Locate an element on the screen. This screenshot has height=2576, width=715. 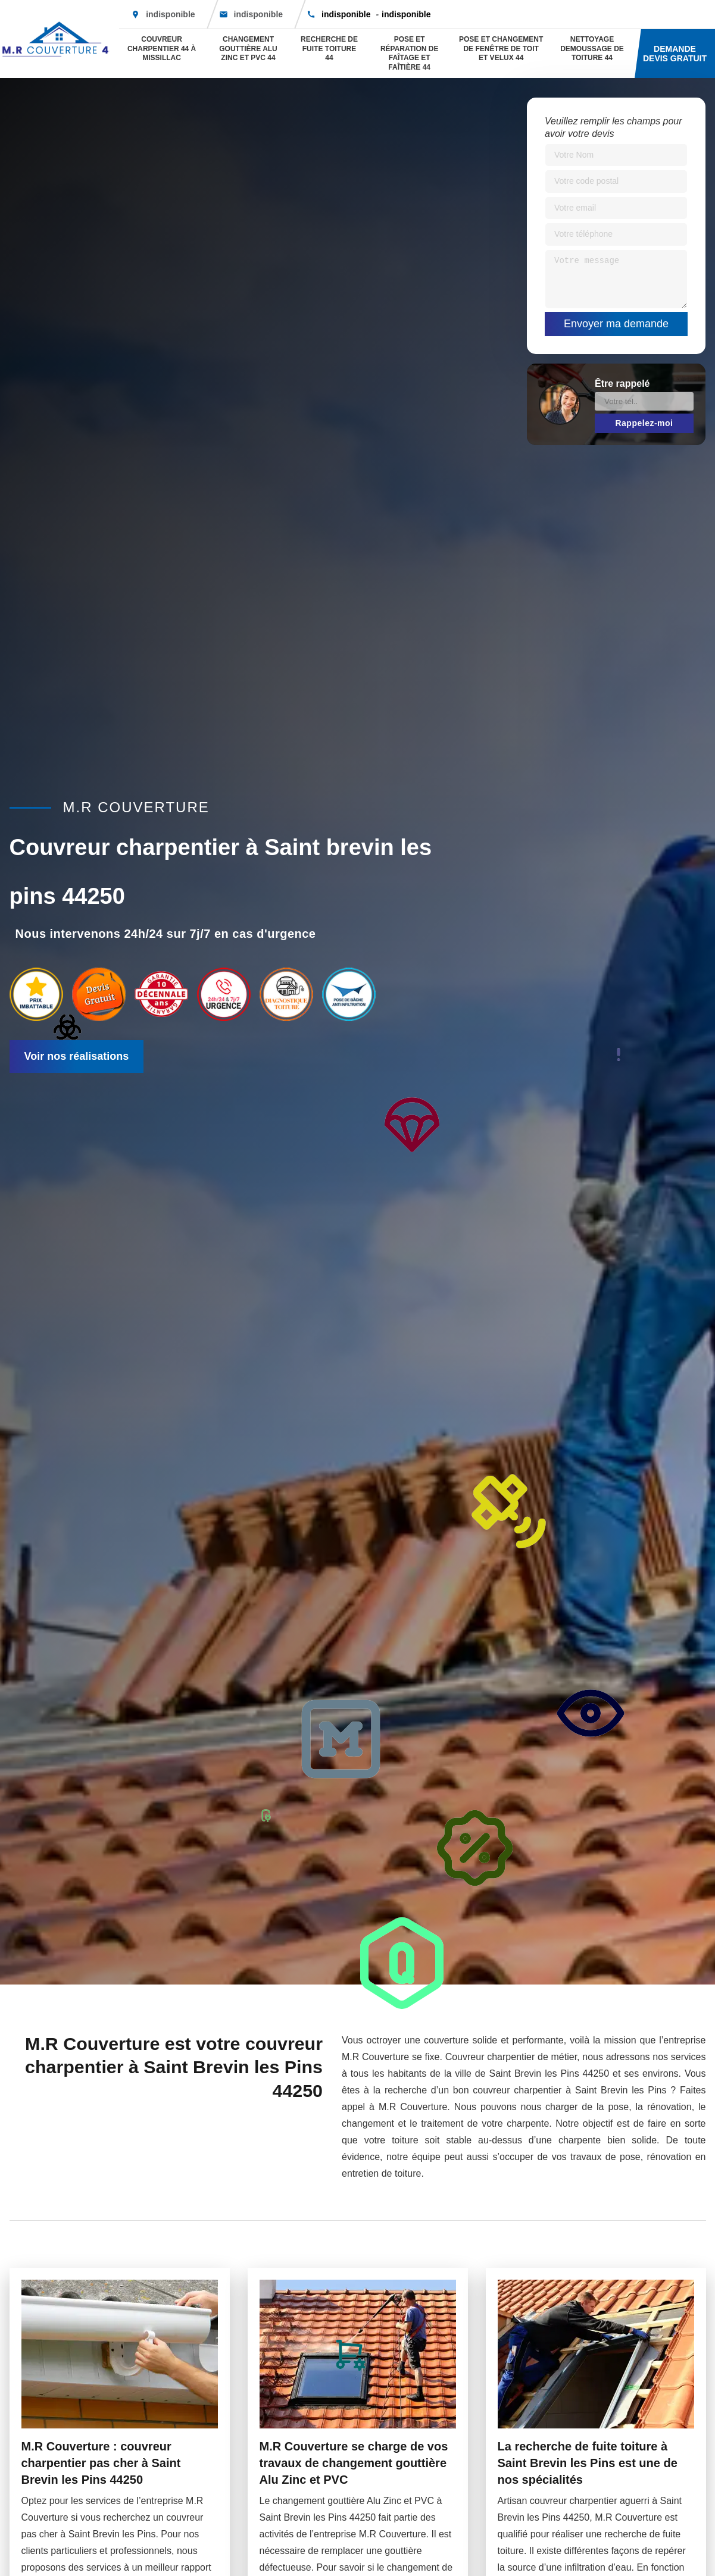
access satellite connection settings is located at coordinates (508, 1511).